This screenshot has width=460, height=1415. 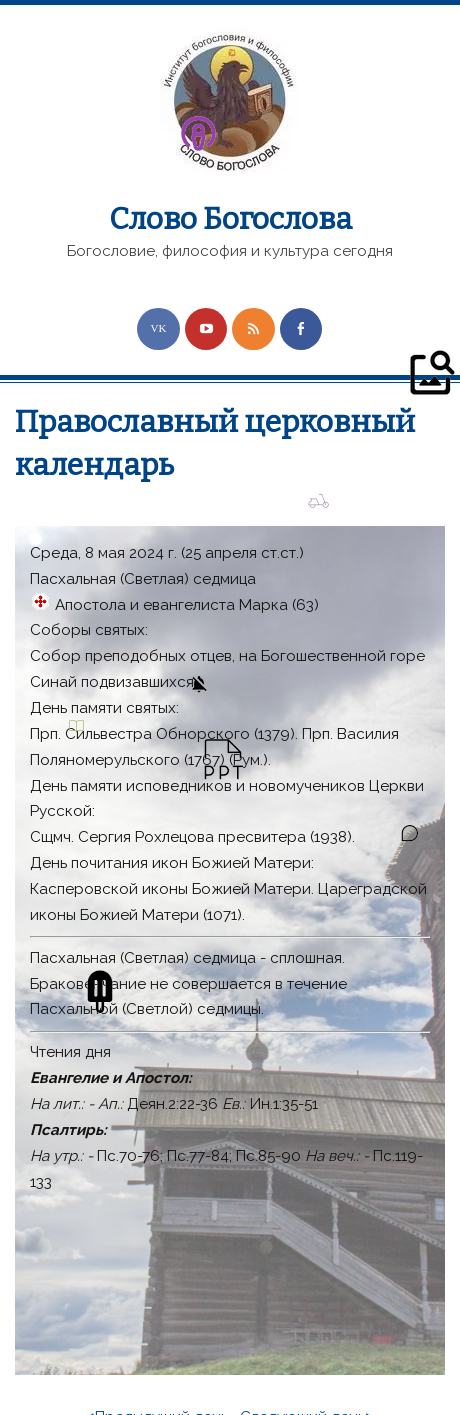 I want to click on open reading mode or e-reader, so click(x=76, y=725).